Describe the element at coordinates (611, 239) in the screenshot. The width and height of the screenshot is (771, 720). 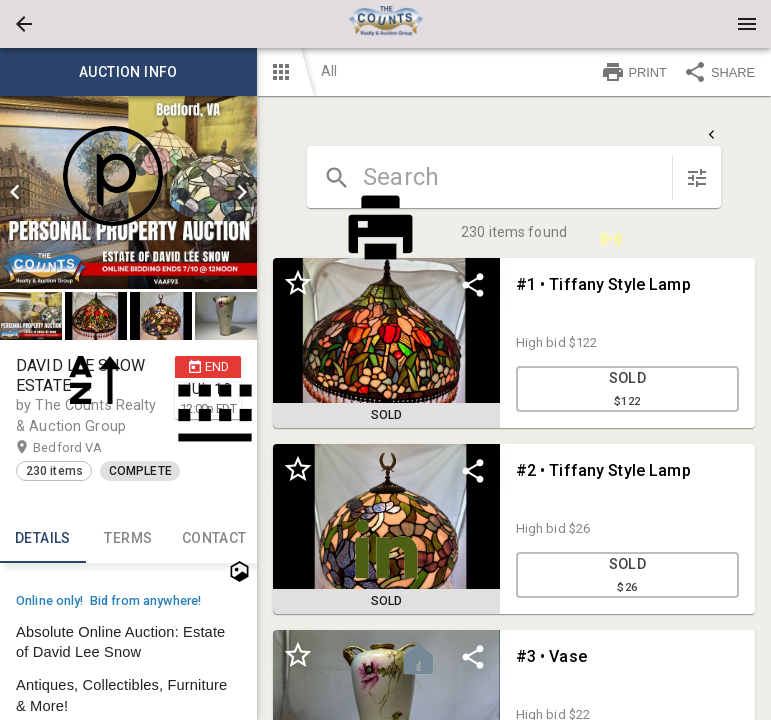
I see `indicates RFID or NFC connectivity` at that location.